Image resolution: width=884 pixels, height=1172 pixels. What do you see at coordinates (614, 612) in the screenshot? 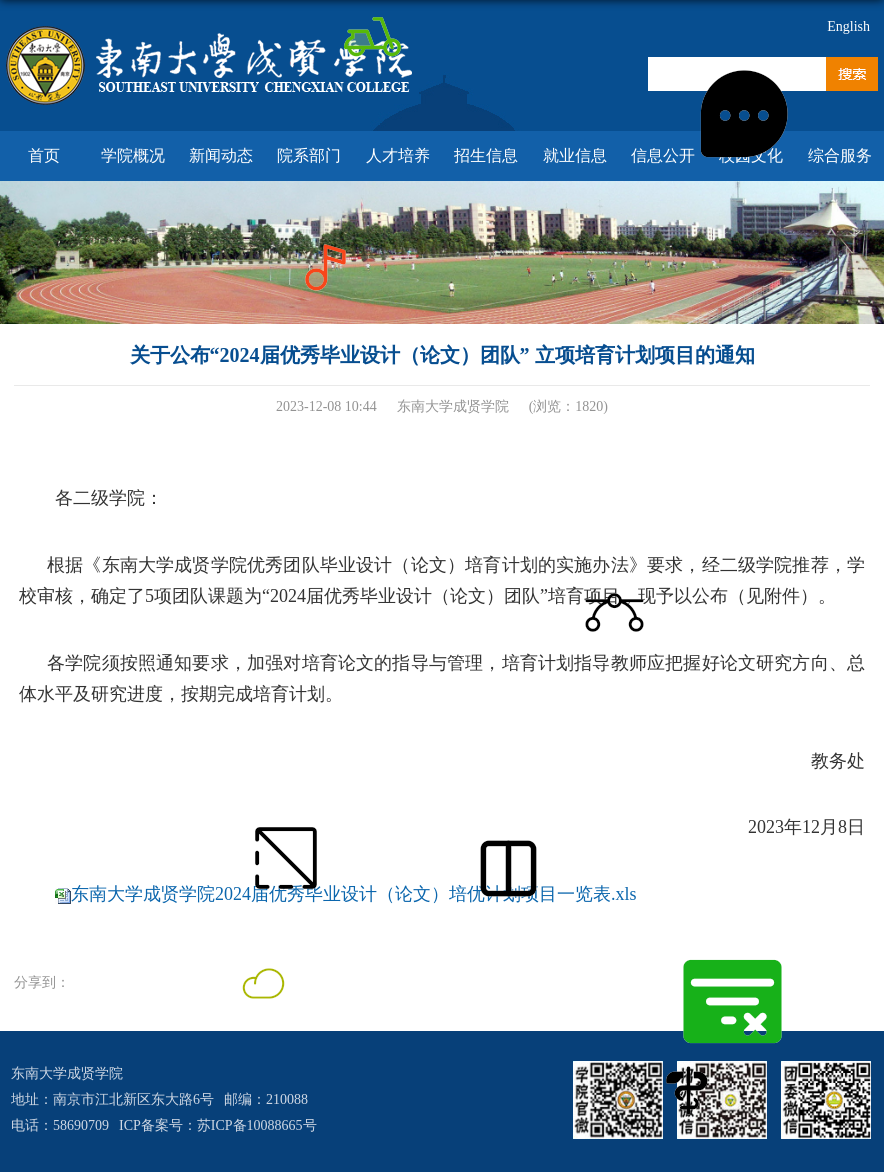
I see `edit vector path or bezier curve` at bounding box center [614, 612].